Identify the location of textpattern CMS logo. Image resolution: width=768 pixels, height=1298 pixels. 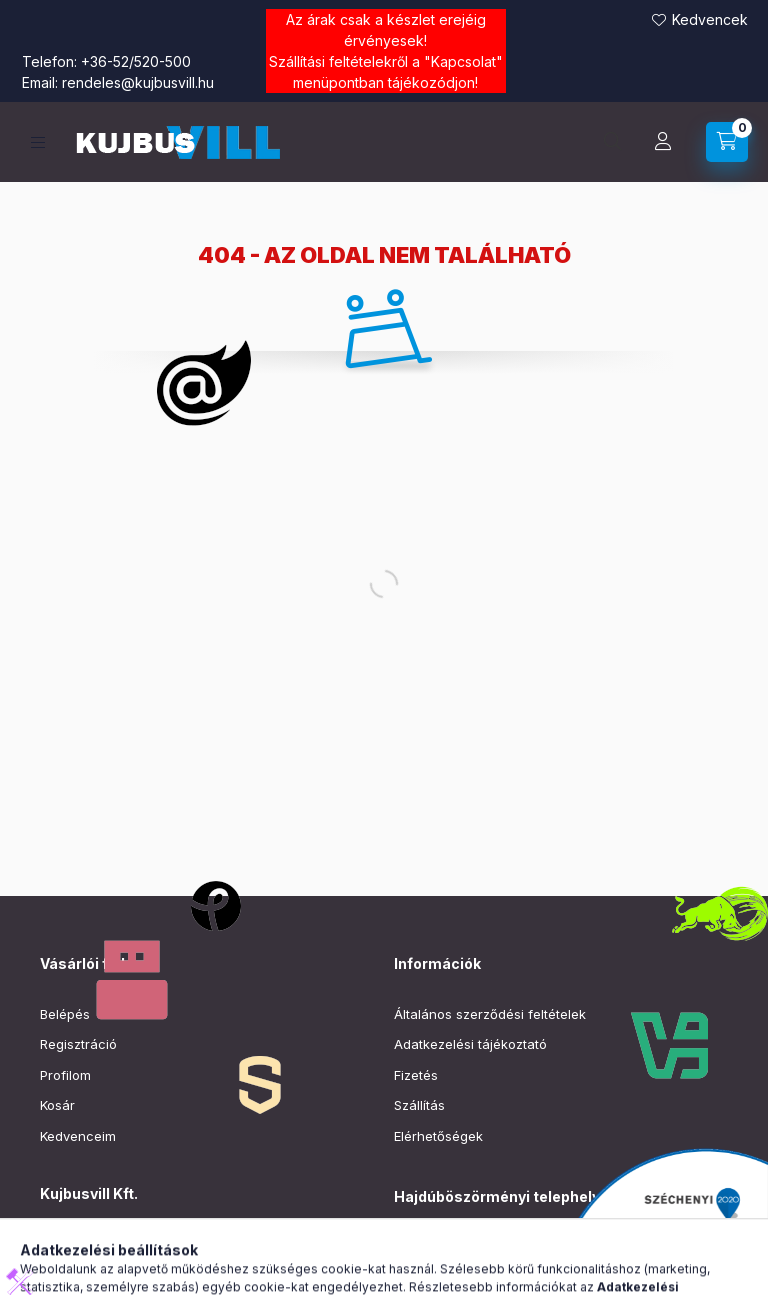
(19, 1281).